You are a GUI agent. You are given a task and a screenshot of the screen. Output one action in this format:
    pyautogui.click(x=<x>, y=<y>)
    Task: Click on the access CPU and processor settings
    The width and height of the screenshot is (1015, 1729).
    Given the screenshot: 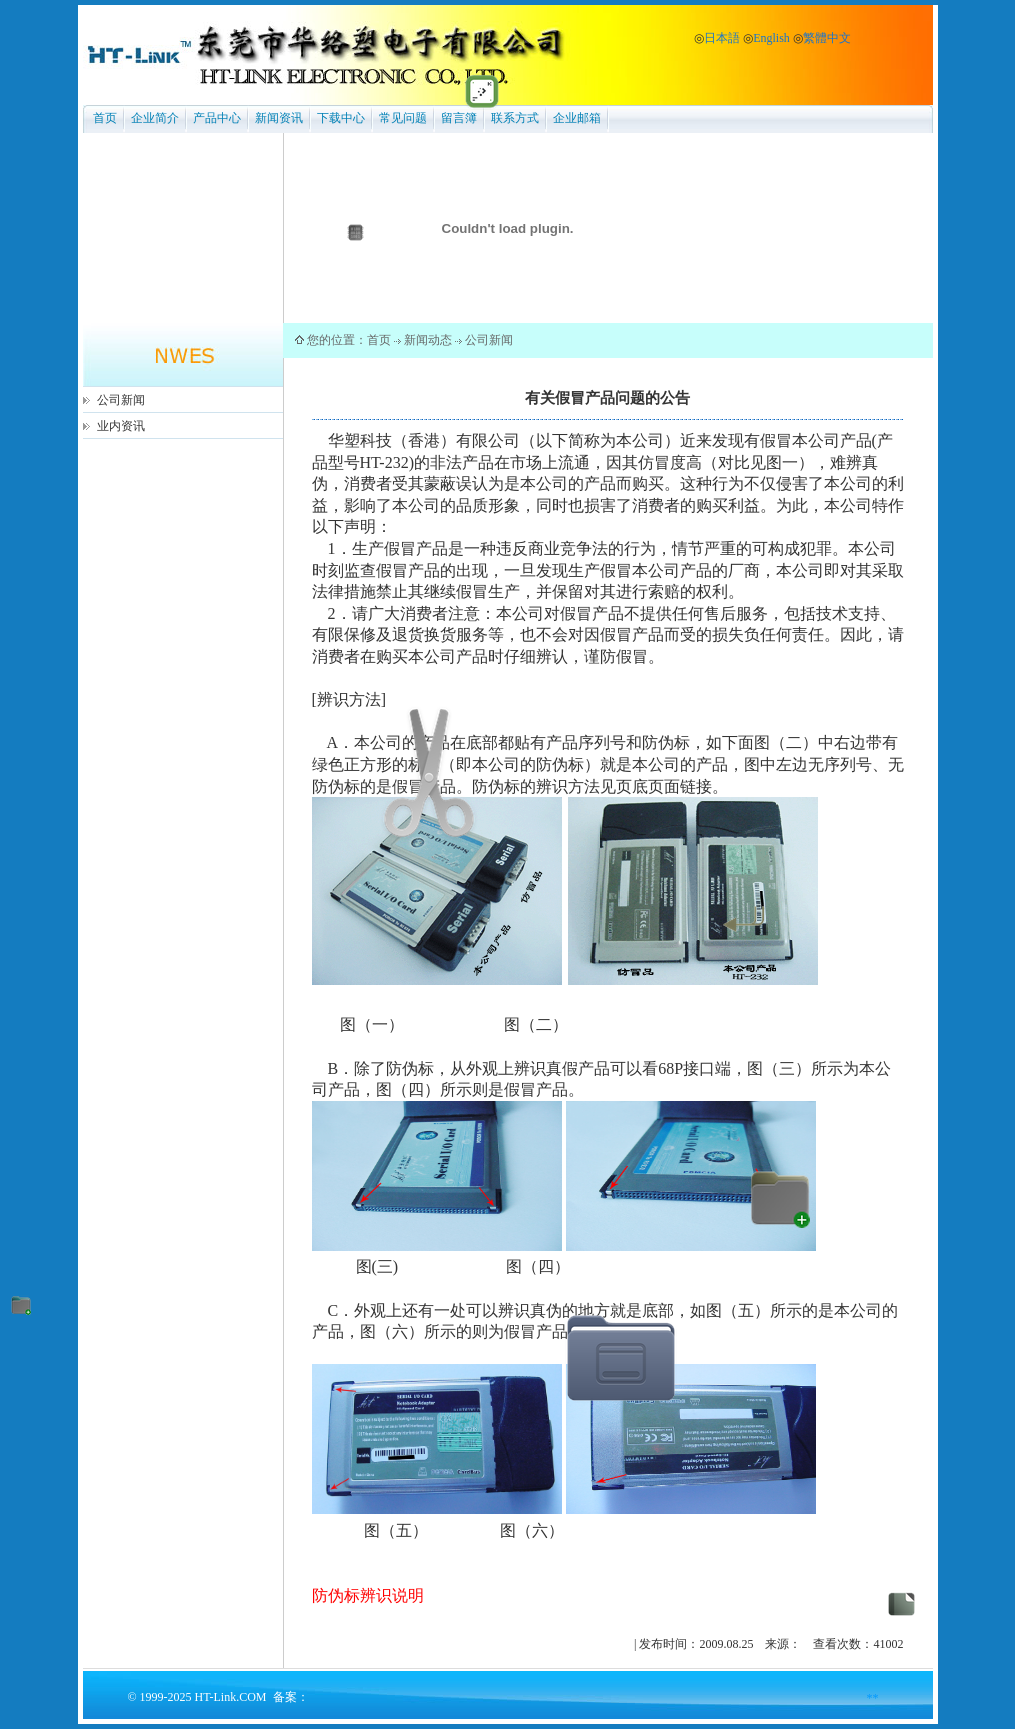 What is the action you would take?
    pyautogui.click(x=482, y=92)
    